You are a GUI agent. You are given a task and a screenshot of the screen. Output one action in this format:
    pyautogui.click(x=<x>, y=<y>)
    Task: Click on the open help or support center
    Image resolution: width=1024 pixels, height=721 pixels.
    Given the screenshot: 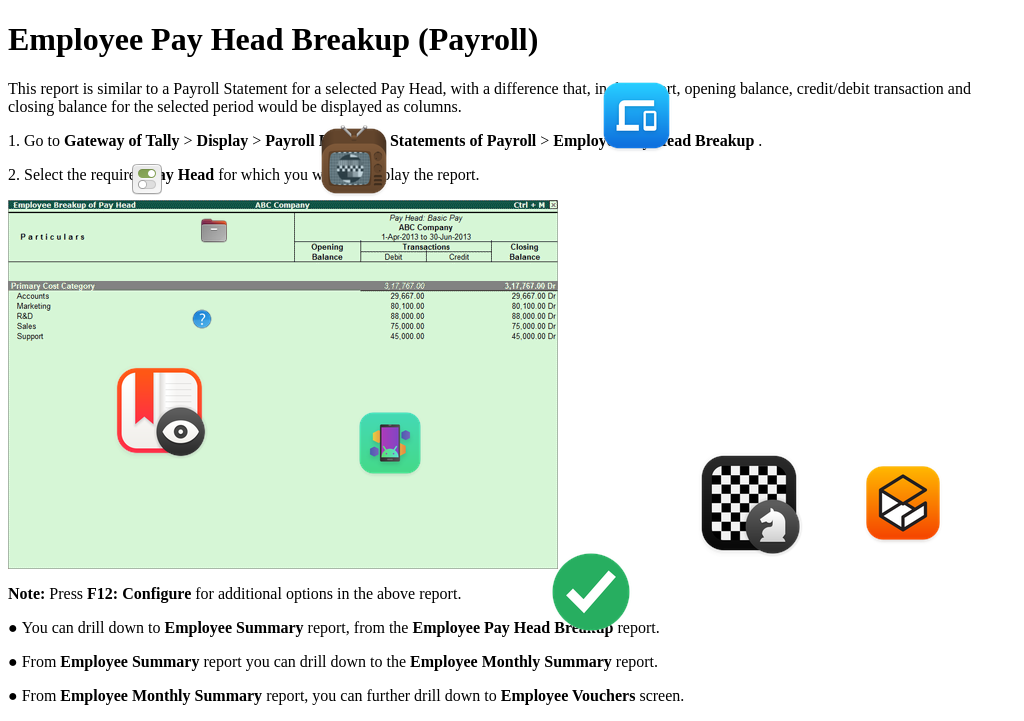 What is the action you would take?
    pyautogui.click(x=202, y=319)
    